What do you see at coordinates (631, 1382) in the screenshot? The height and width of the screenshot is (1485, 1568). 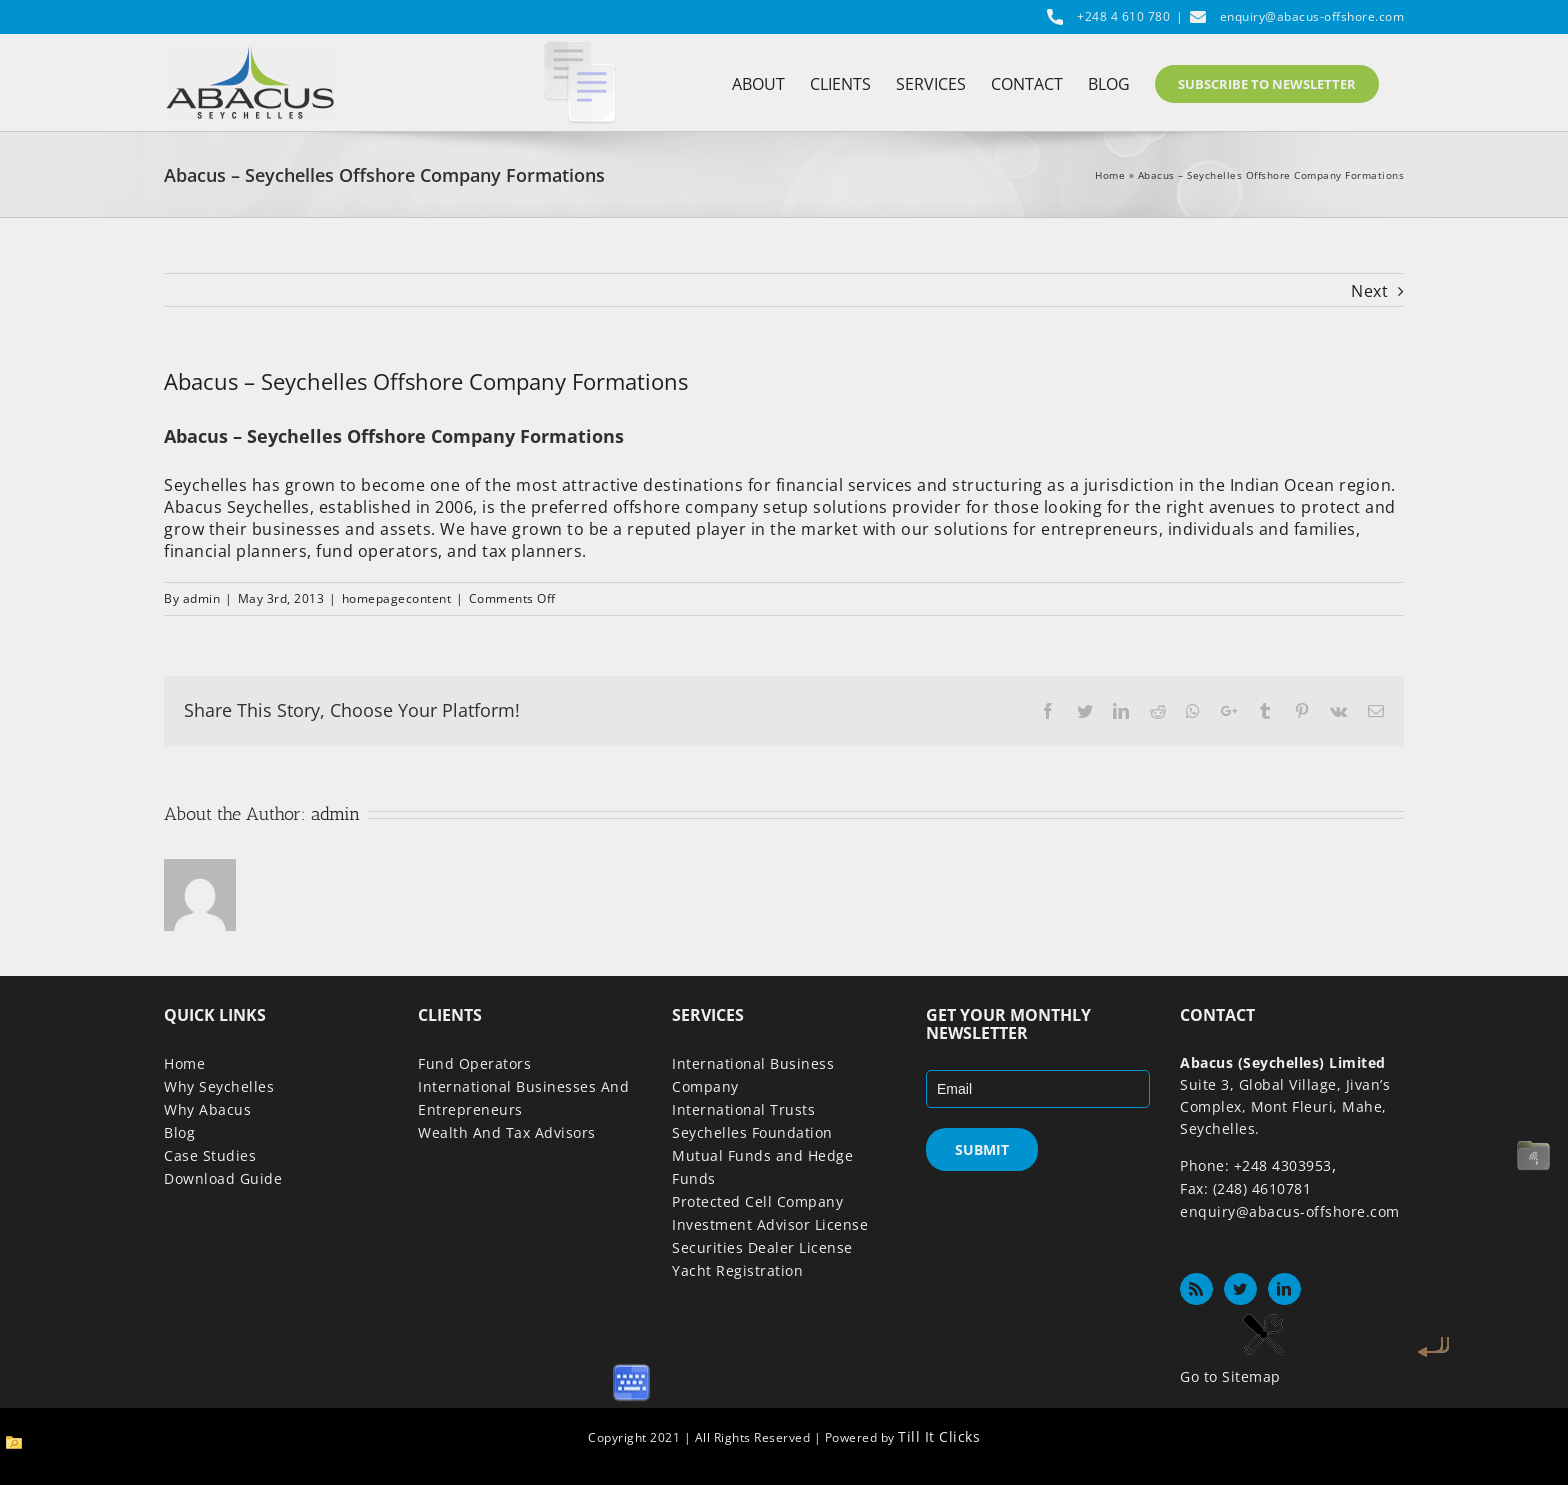 I see `access keyboard and input method settings` at bounding box center [631, 1382].